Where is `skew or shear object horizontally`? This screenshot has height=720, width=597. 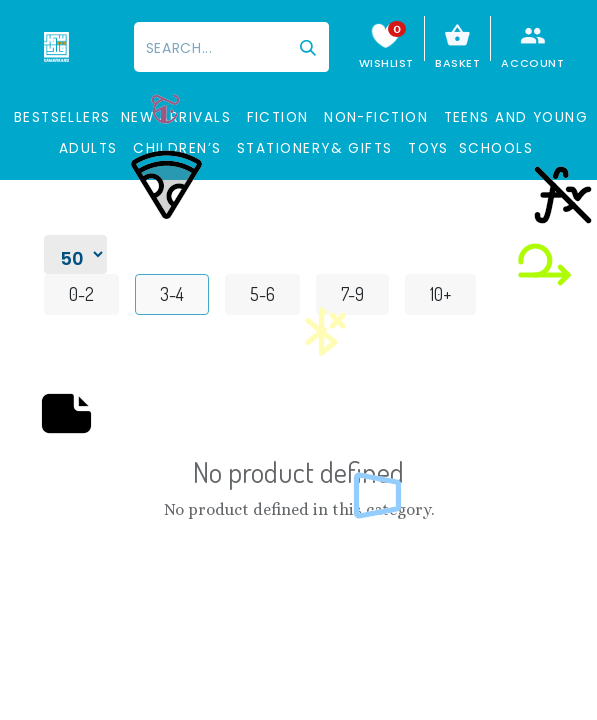 skew or shear object horizontally is located at coordinates (377, 495).